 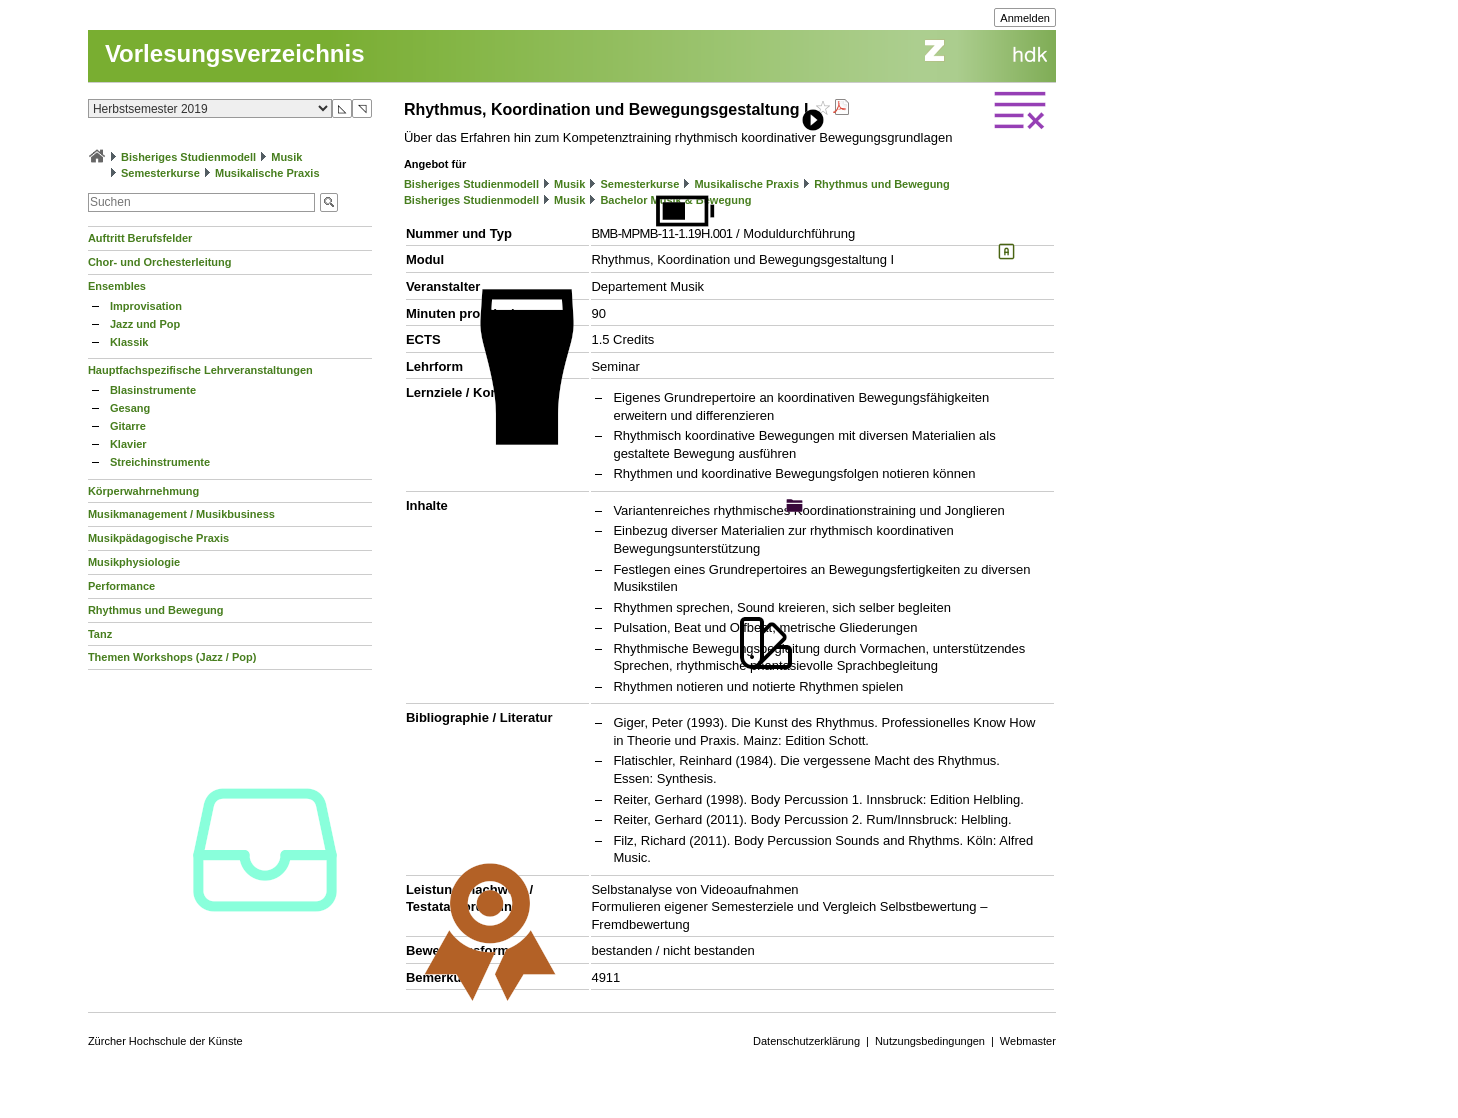 What do you see at coordinates (527, 367) in the screenshot?
I see `view nearby pubs or bars` at bounding box center [527, 367].